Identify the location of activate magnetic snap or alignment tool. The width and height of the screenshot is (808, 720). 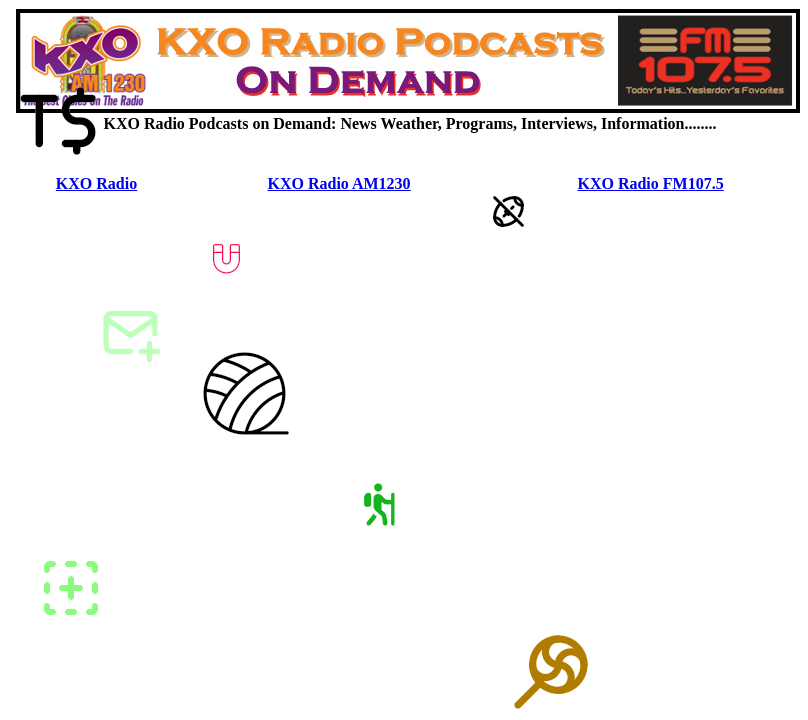
(226, 257).